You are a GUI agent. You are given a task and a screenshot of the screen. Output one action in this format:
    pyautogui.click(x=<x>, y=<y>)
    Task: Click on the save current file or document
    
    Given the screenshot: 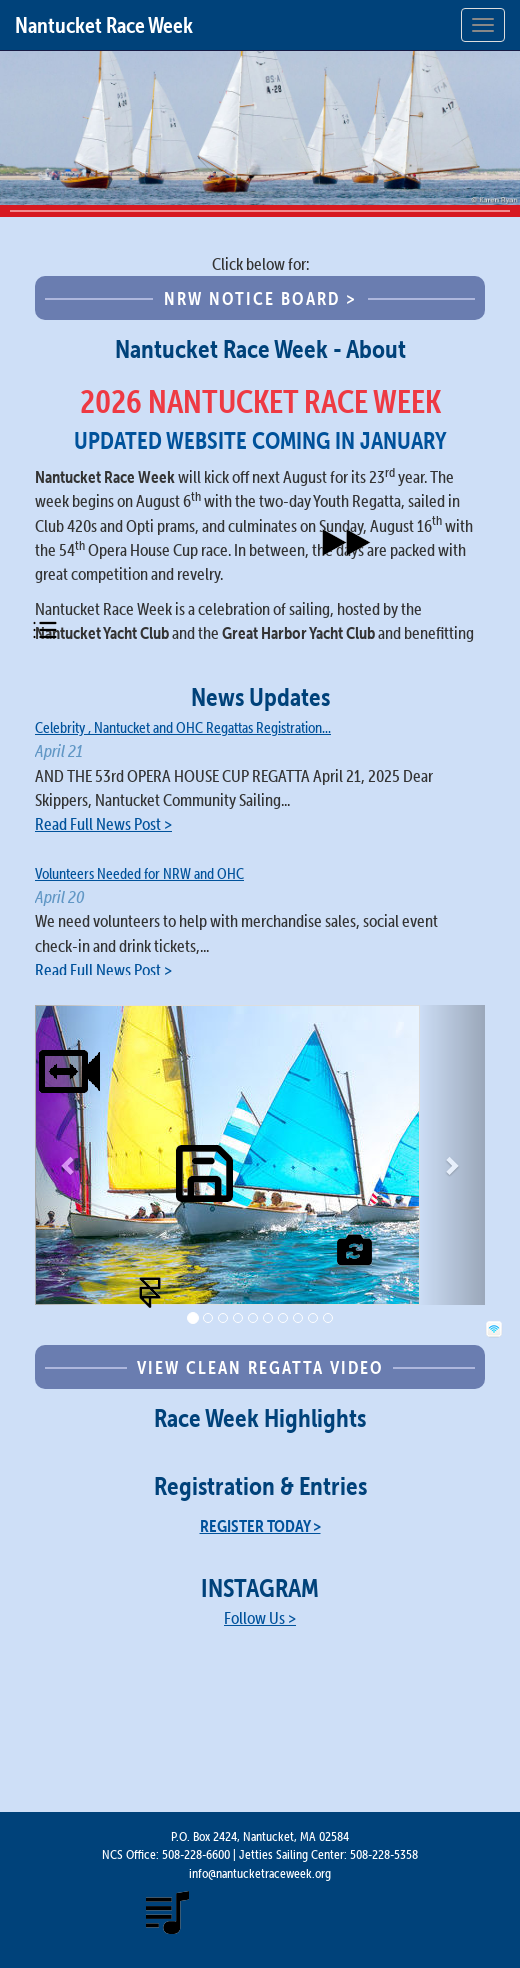 What is the action you would take?
    pyautogui.click(x=204, y=1173)
    